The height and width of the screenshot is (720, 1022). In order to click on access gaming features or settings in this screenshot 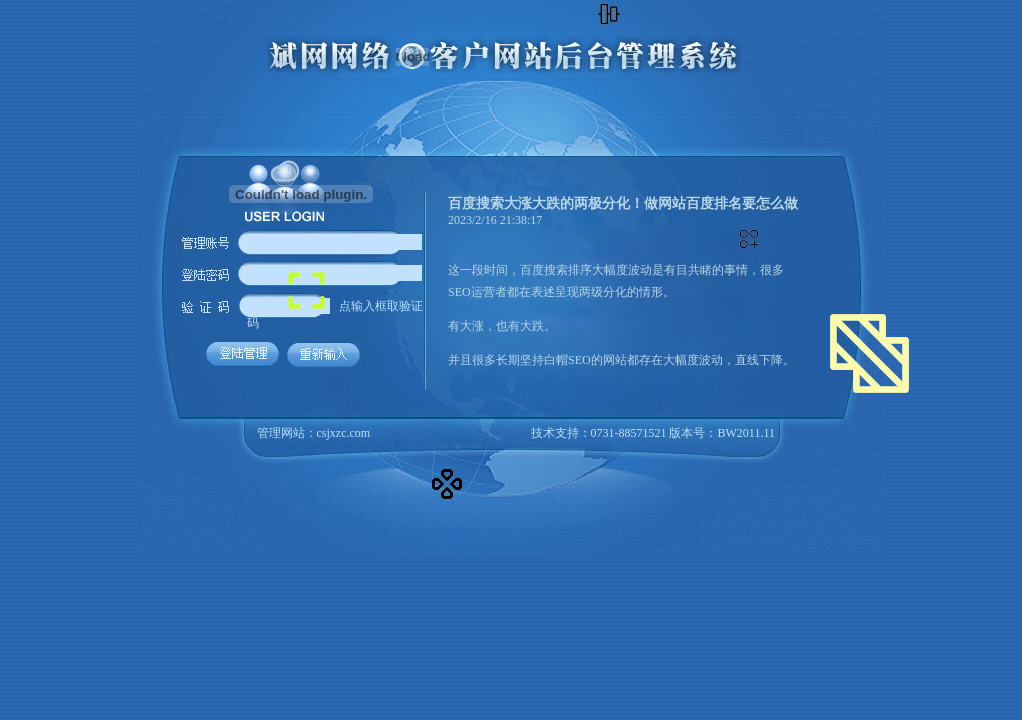, I will do `click(447, 484)`.